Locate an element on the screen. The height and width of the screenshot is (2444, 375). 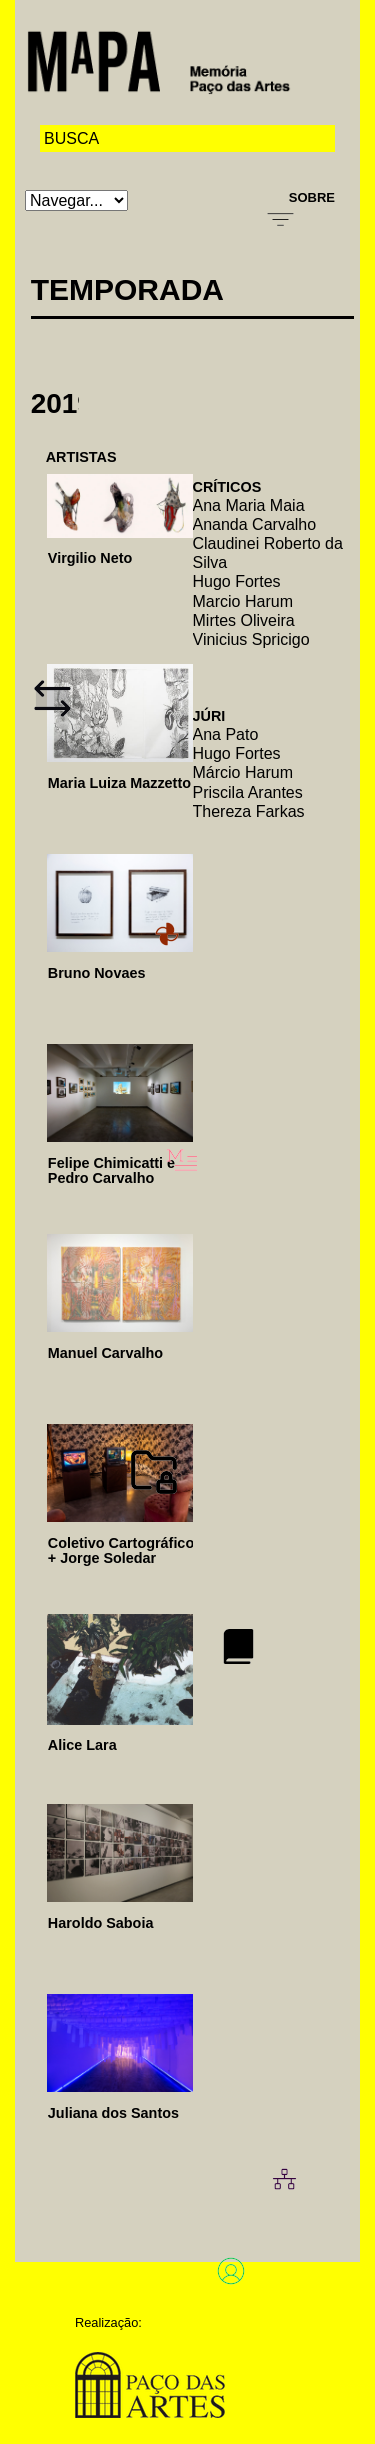
open google photos is located at coordinates (167, 934).